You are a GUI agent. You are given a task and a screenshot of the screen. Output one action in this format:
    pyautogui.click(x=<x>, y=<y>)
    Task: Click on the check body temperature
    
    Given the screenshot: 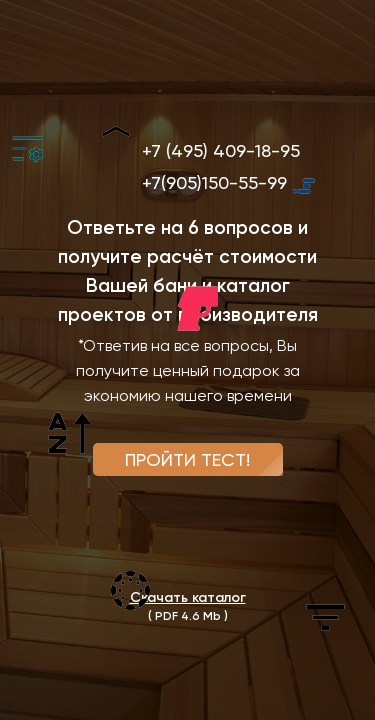 What is the action you would take?
    pyautogui.click(x=197, y=308)
    